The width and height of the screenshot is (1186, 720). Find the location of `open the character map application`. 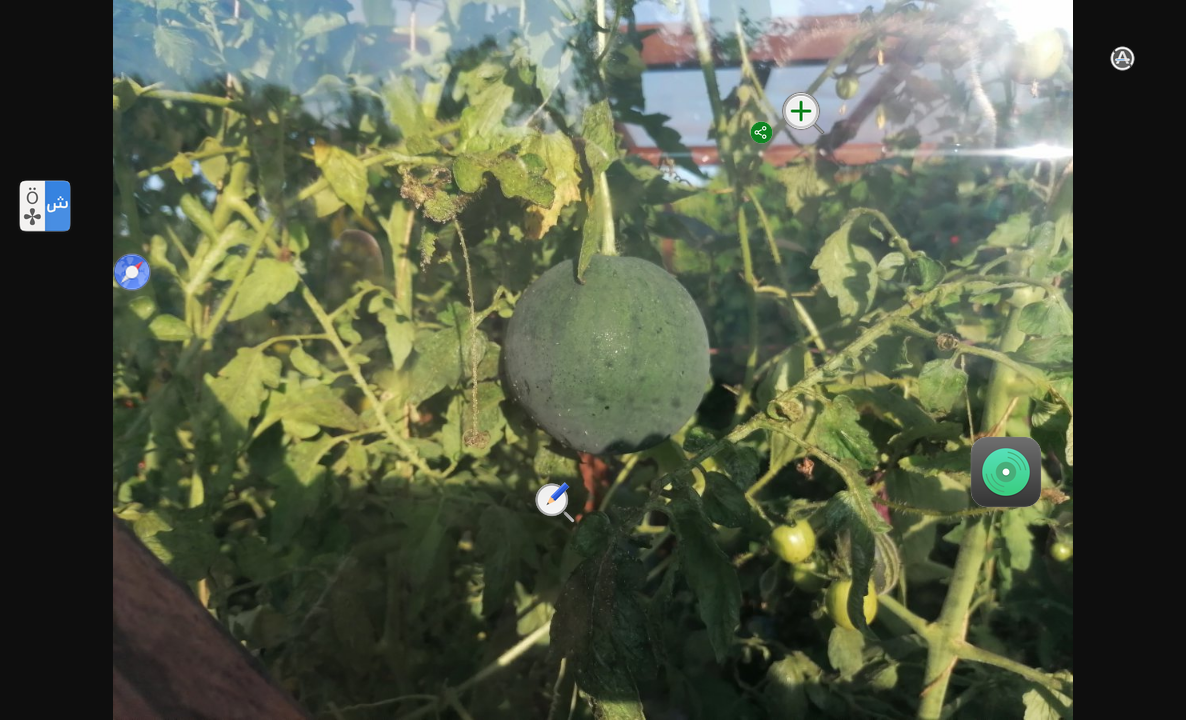

open the character map application is located at coordinates (45, 206).